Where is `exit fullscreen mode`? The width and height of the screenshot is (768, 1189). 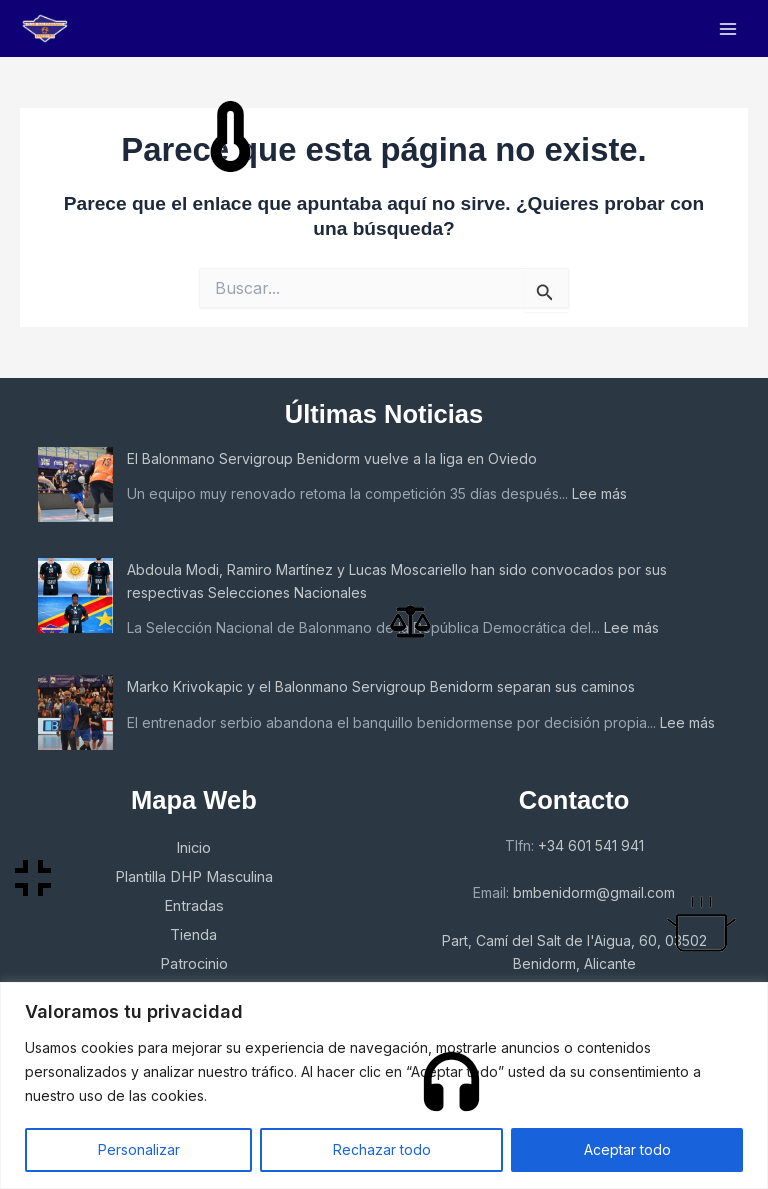
exit fullscreen mode is located at coordinates (33, 878).